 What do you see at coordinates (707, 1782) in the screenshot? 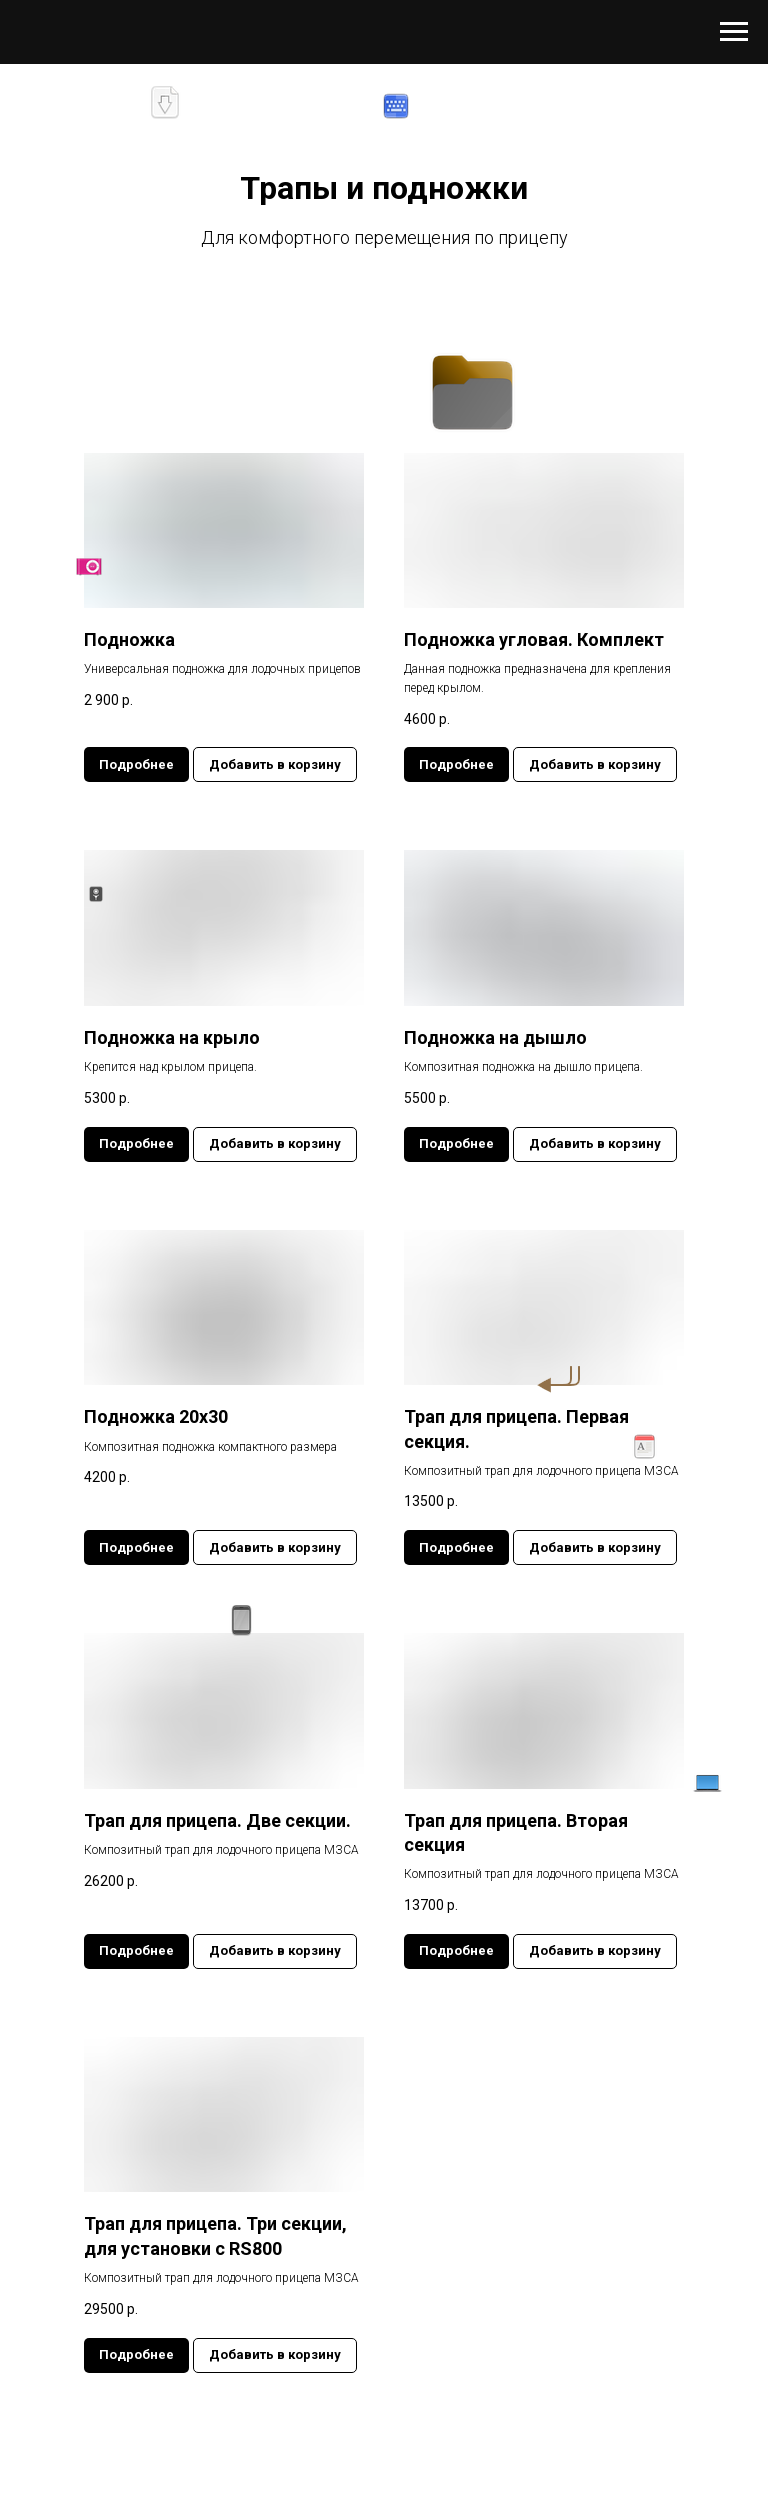
I see `select macbook pro as your device type` at bounding box center [707, 1782].